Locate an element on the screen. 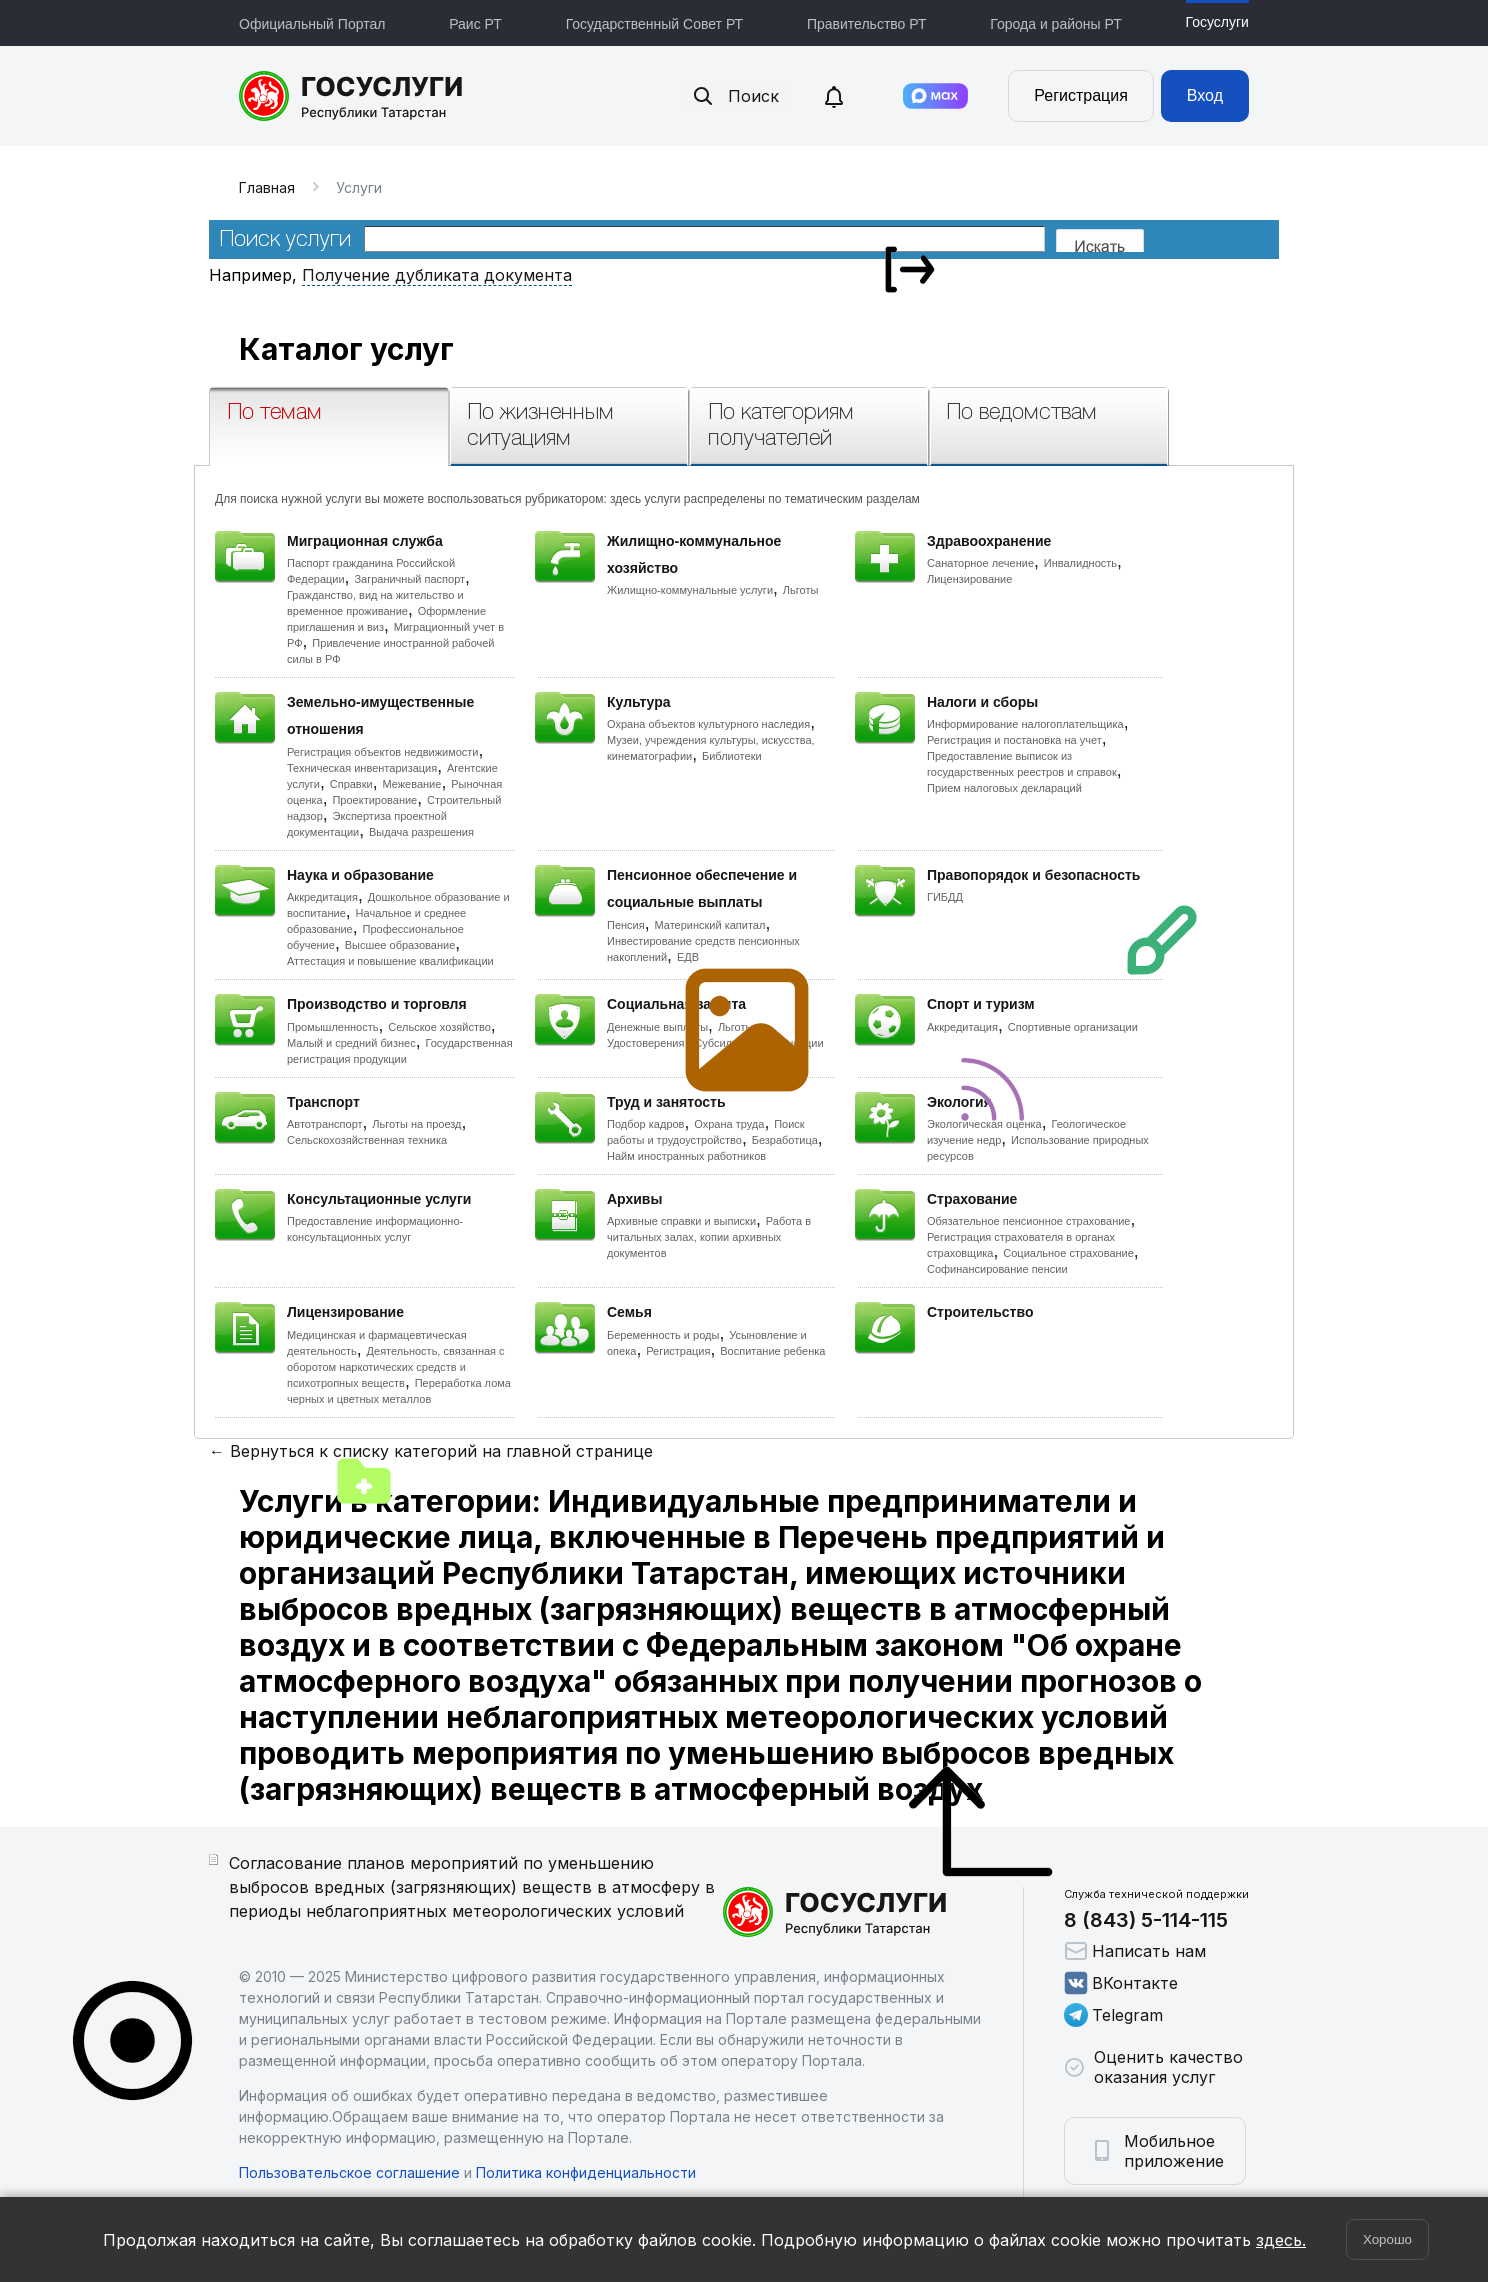 The image size is (1488, 2282). log out of your account is located at coordinates (908, 269).